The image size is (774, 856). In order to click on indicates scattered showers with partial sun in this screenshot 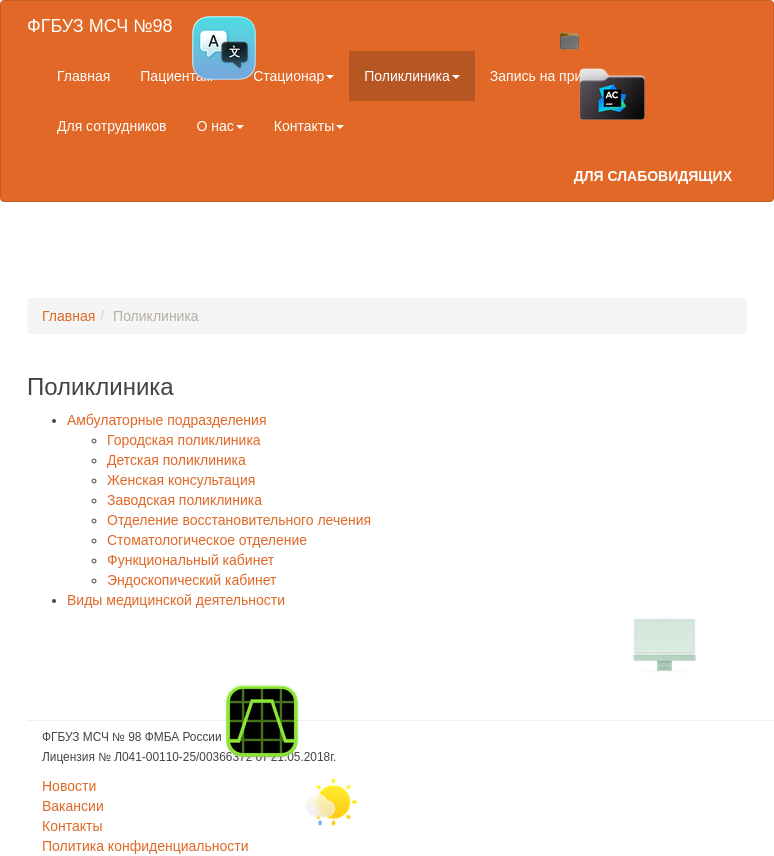, I will do `click(331, 802)`.